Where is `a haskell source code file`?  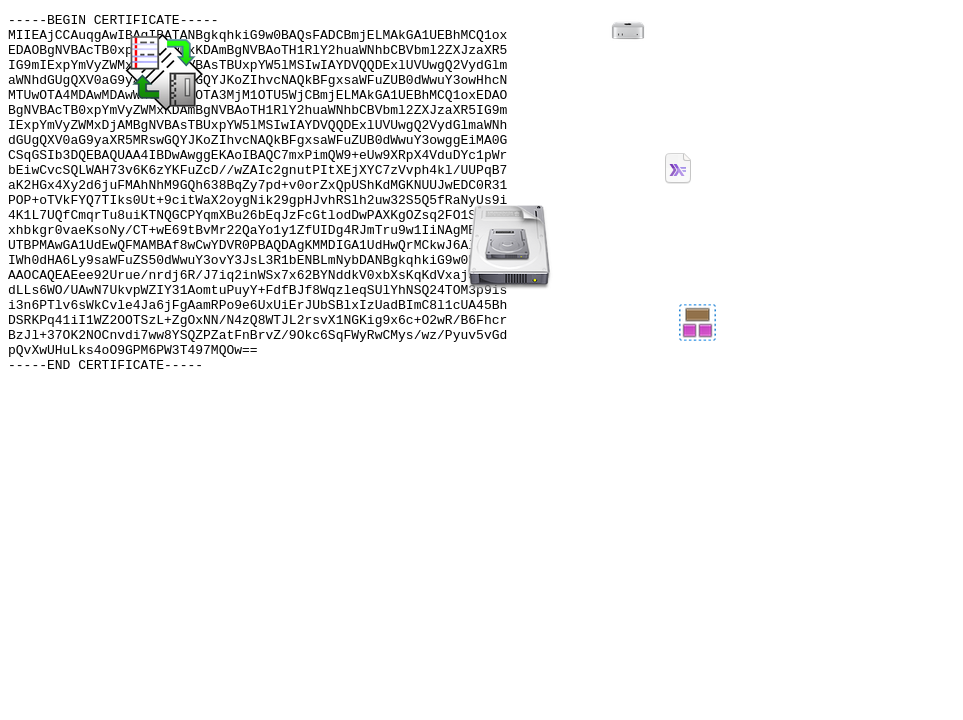 a haskell source code file is located at coordinates (678, 168).